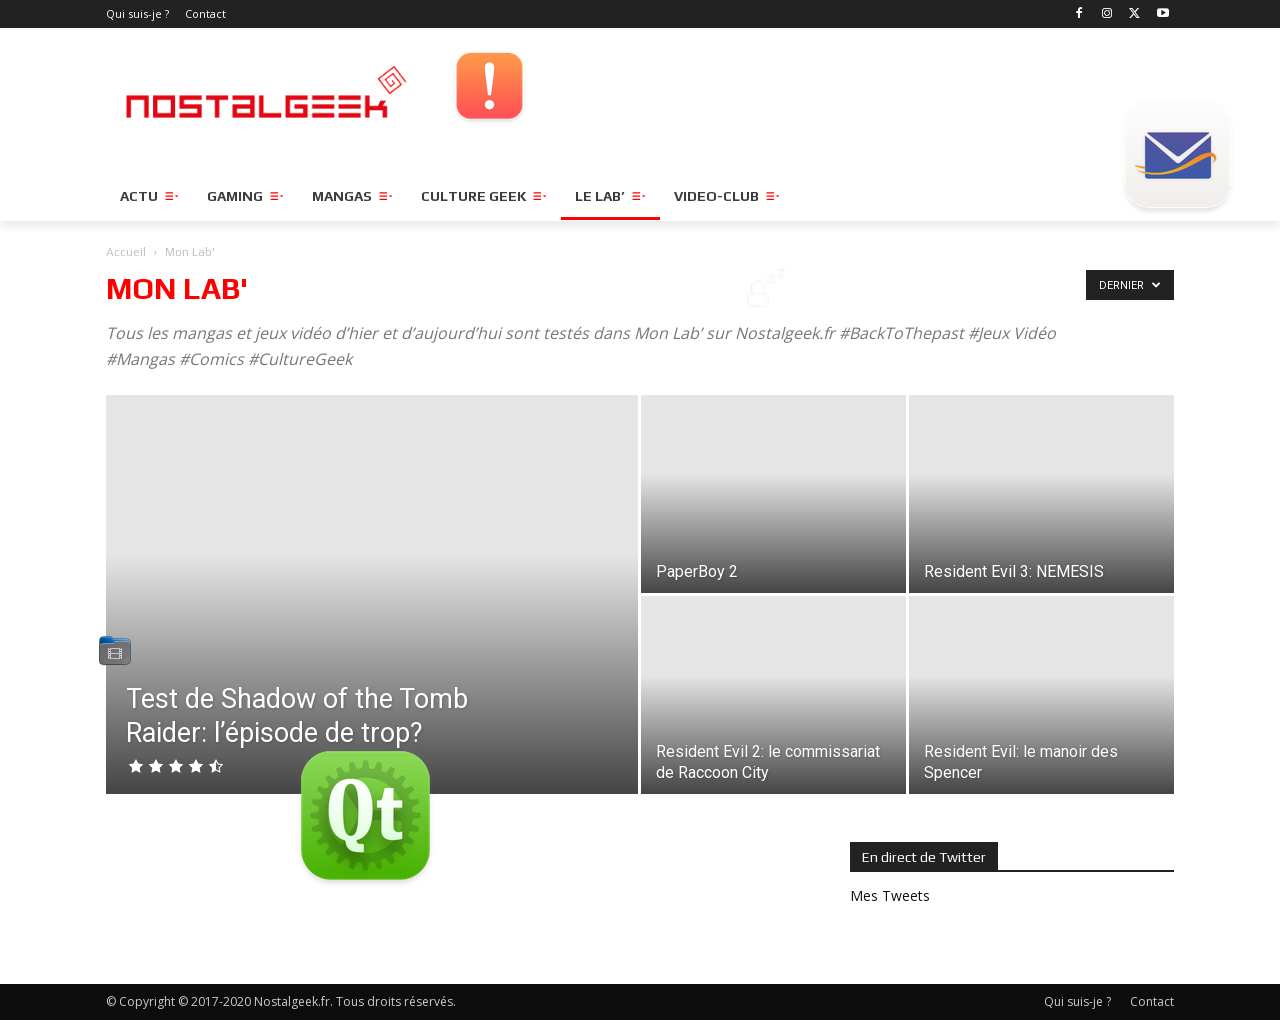 The image size is (1280, 1020). Describe the element at coordinates (766, 288) in the screenshot. I see `system sleep mode is enabled and unrestricted` at that location.